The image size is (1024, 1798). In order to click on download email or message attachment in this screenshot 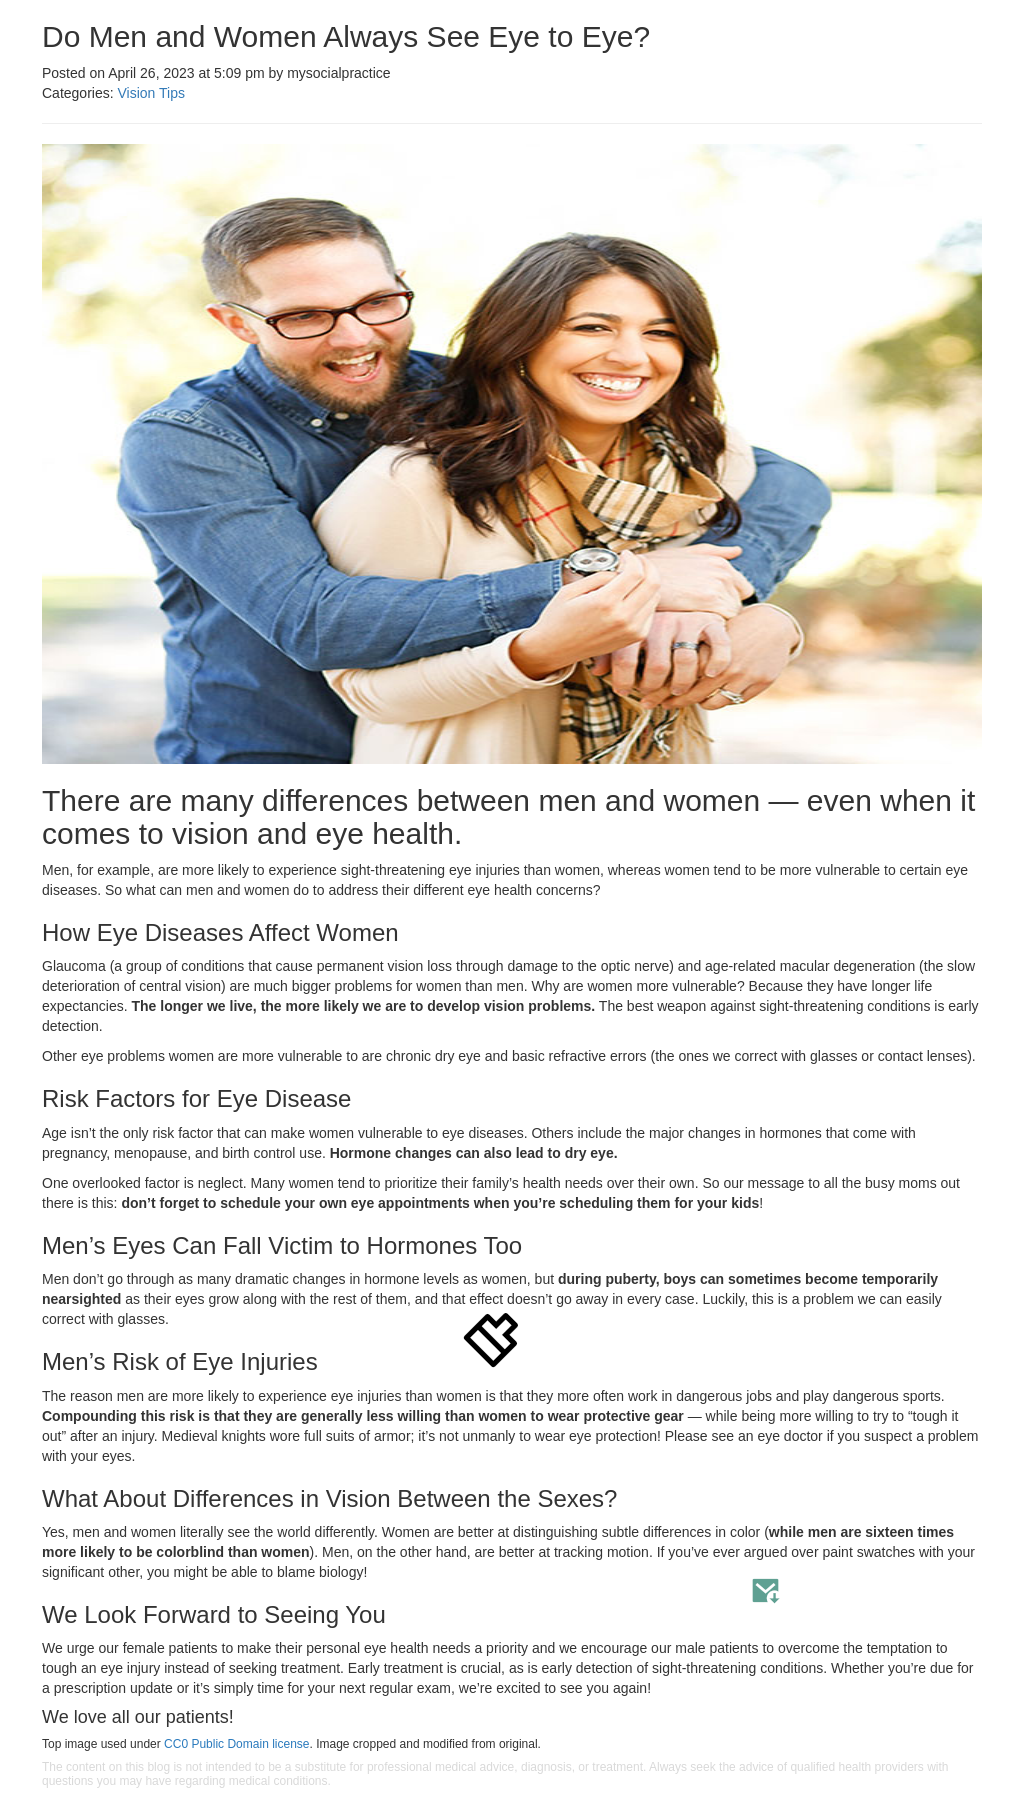, I will do `click(765, 1590)`.